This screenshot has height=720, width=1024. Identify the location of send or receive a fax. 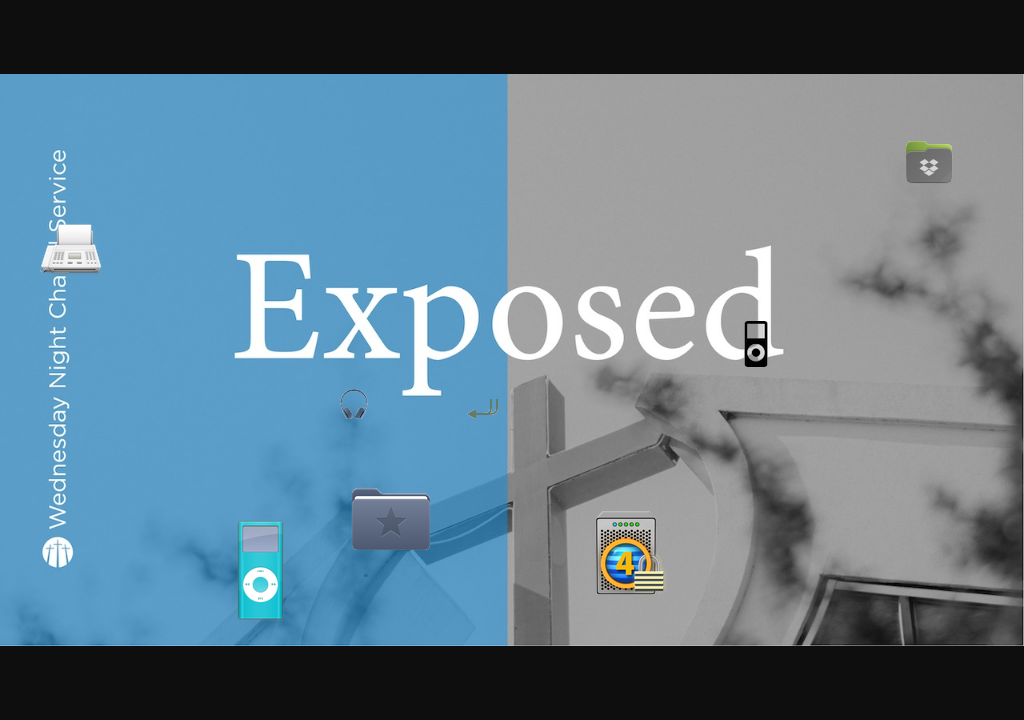
(71, 250).